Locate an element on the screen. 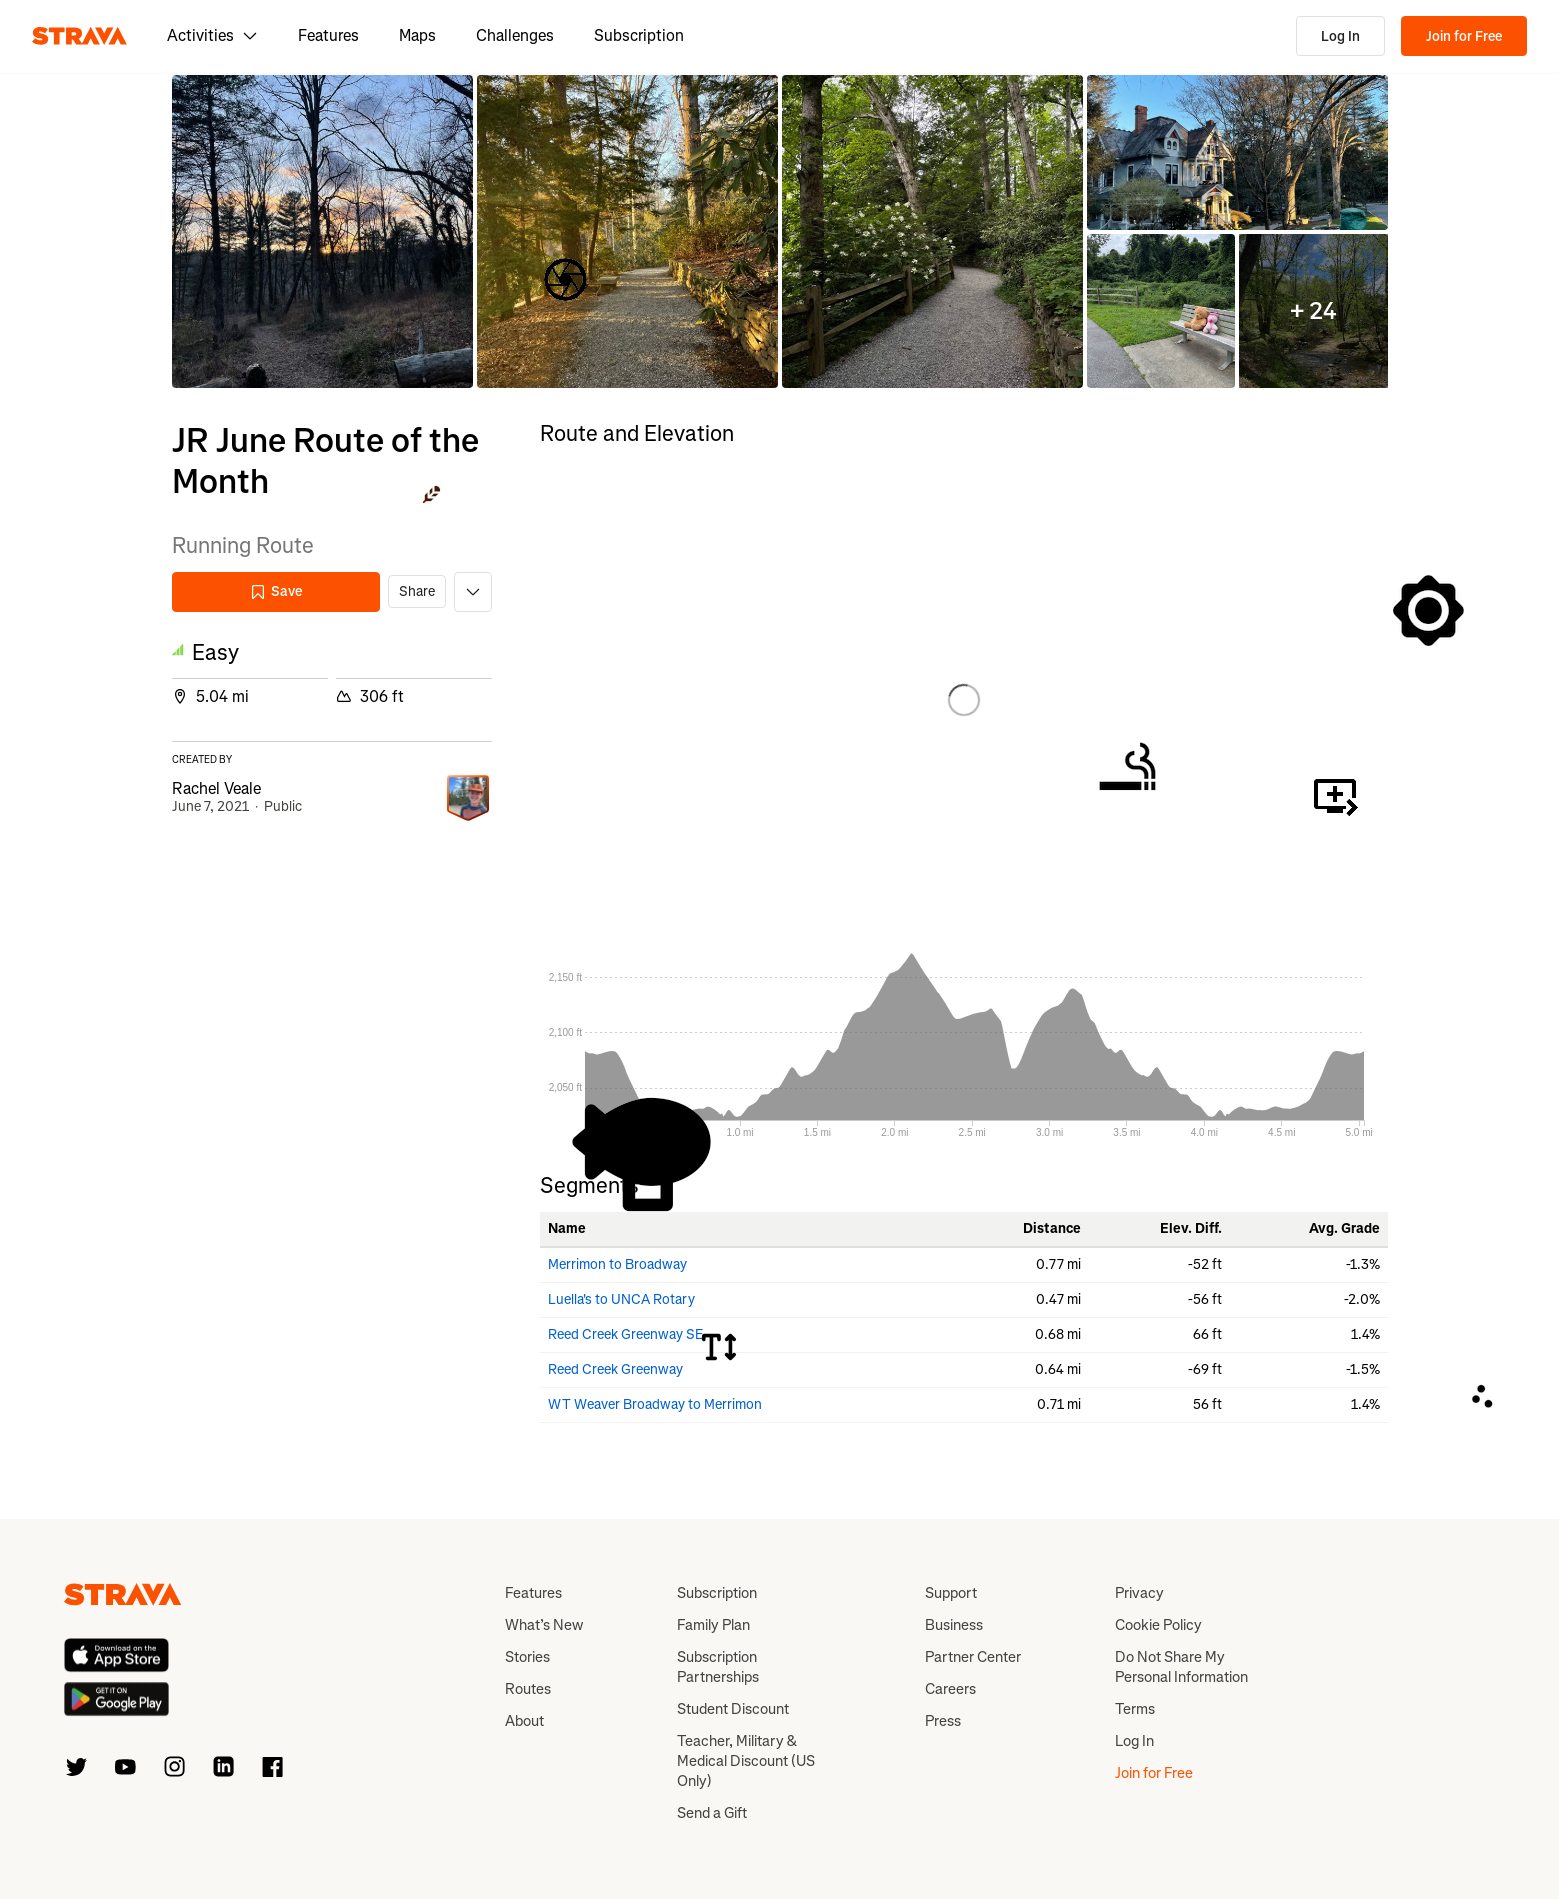 The image size is (1559, 1899). add to play next in queue is located at coordinates (1335, 796).